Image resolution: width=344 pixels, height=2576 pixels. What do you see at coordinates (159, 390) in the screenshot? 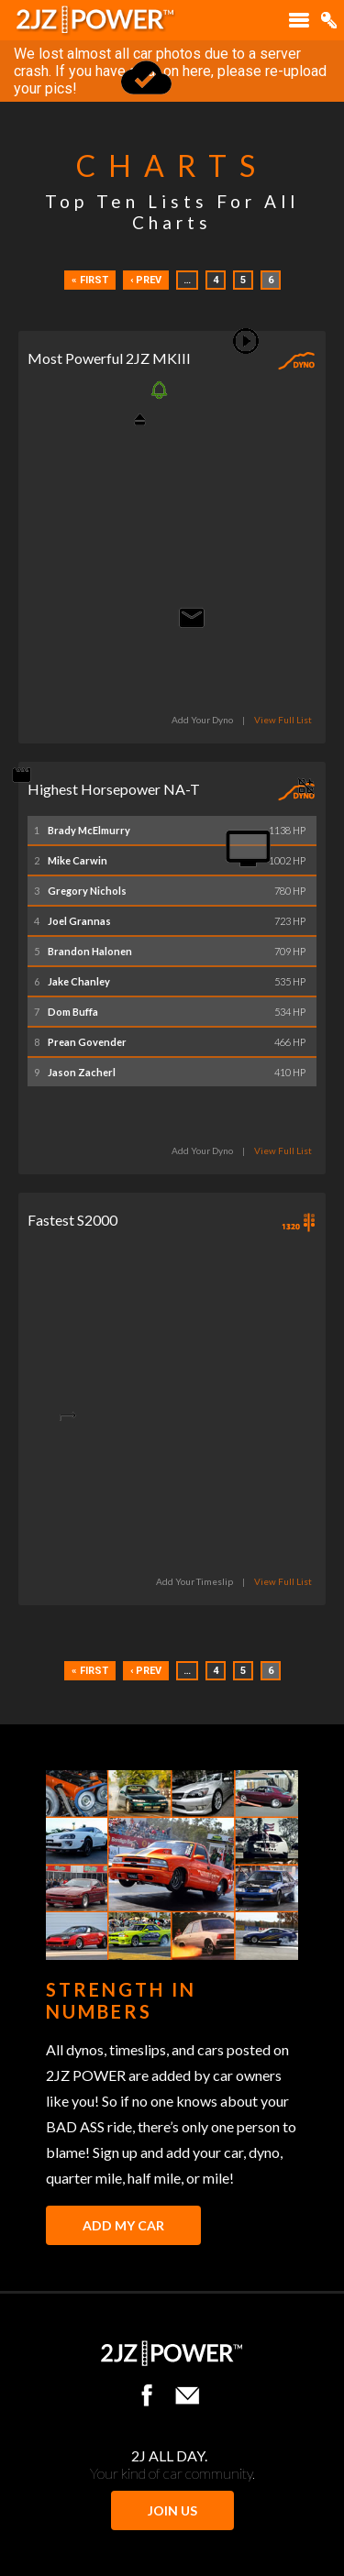
I see `view notifications` at bounding box center [159, 390].